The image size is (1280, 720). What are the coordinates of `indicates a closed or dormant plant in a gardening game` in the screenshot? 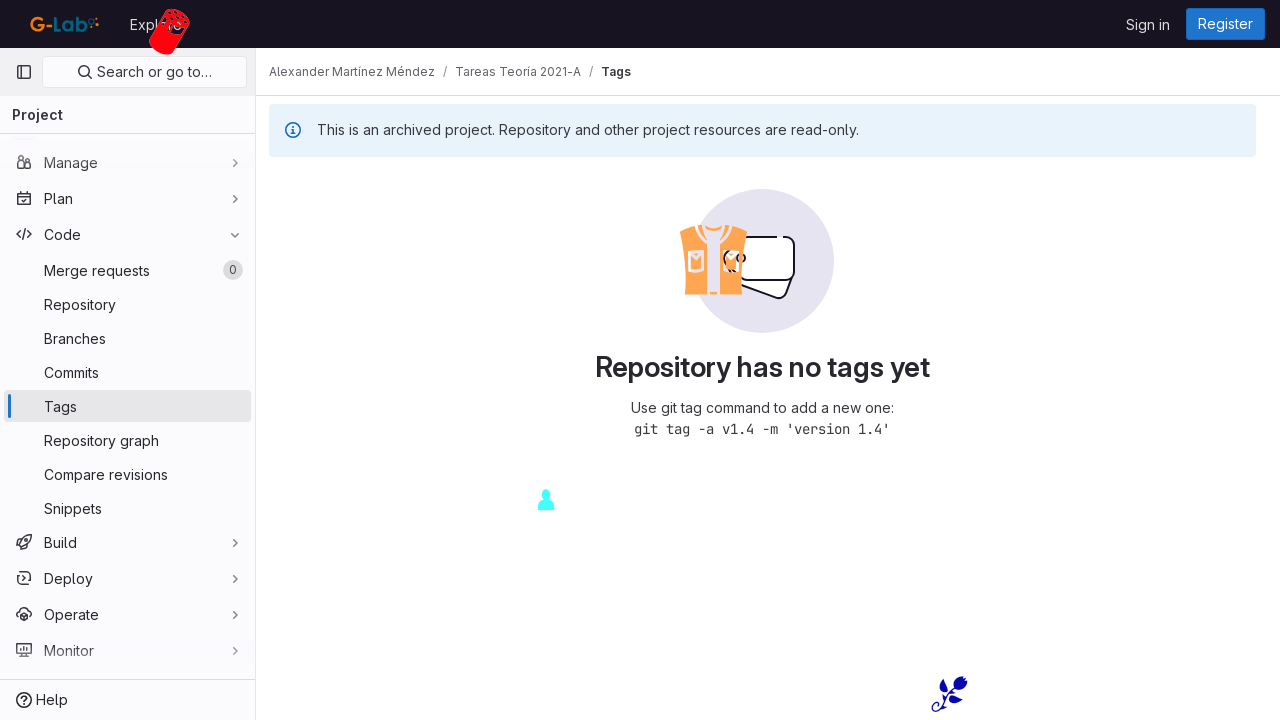 It's located at (949, 694).